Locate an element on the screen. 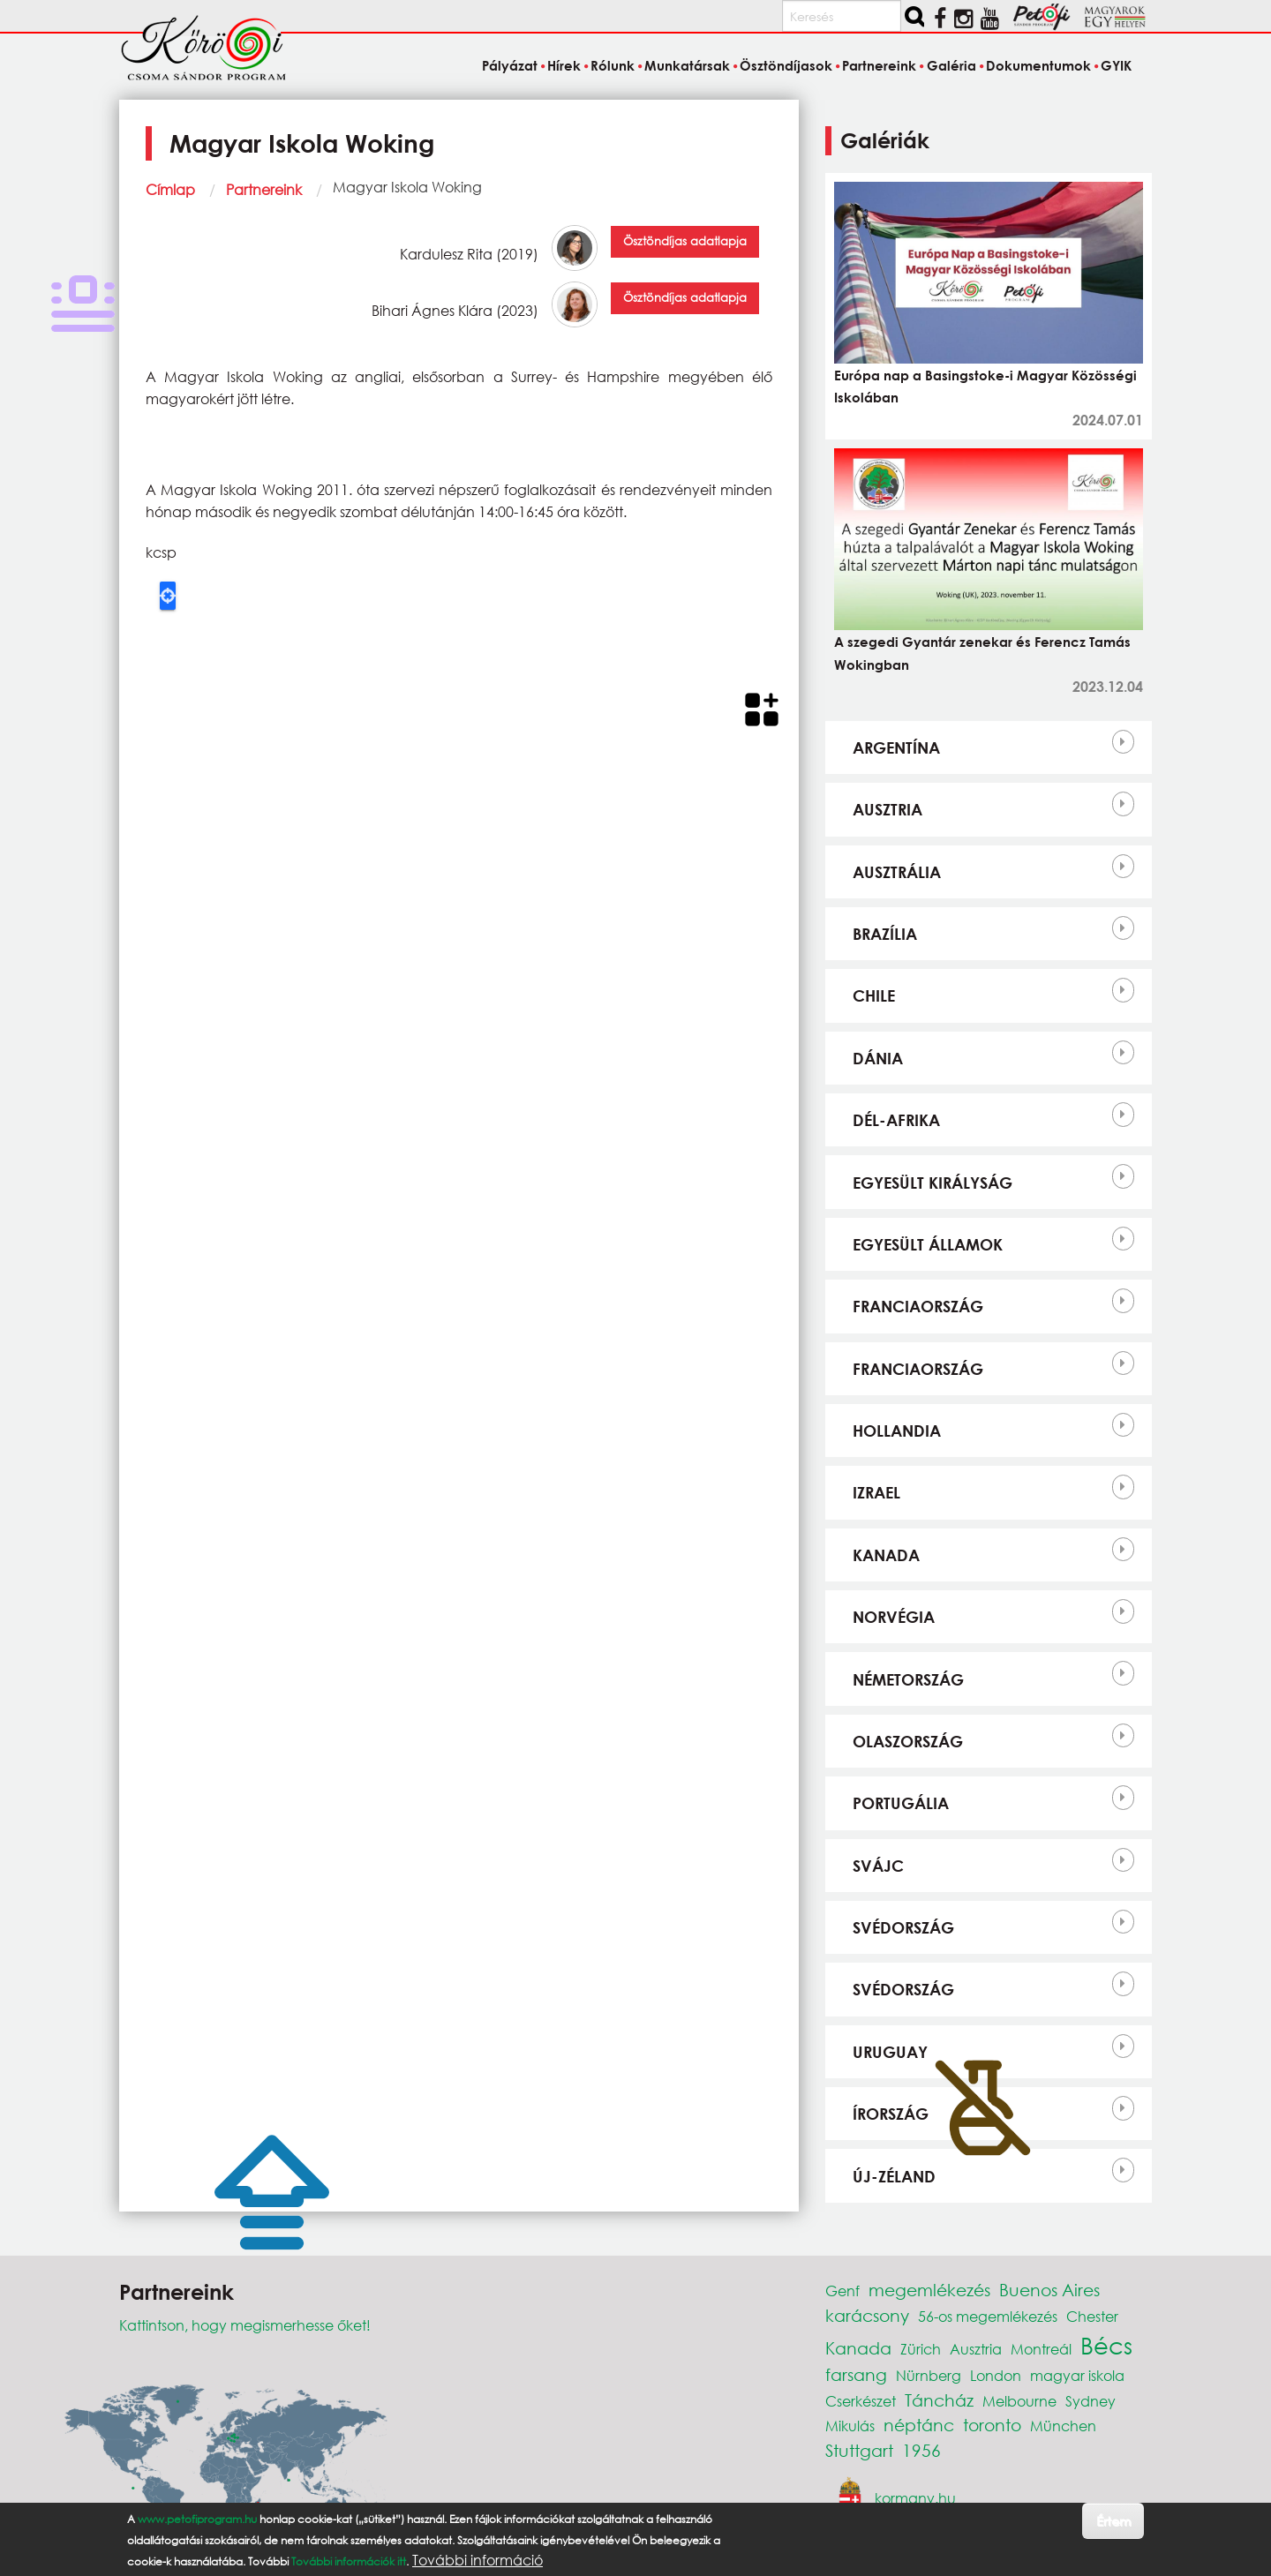  access app drawer or menu is located at coordinates (762, 710).